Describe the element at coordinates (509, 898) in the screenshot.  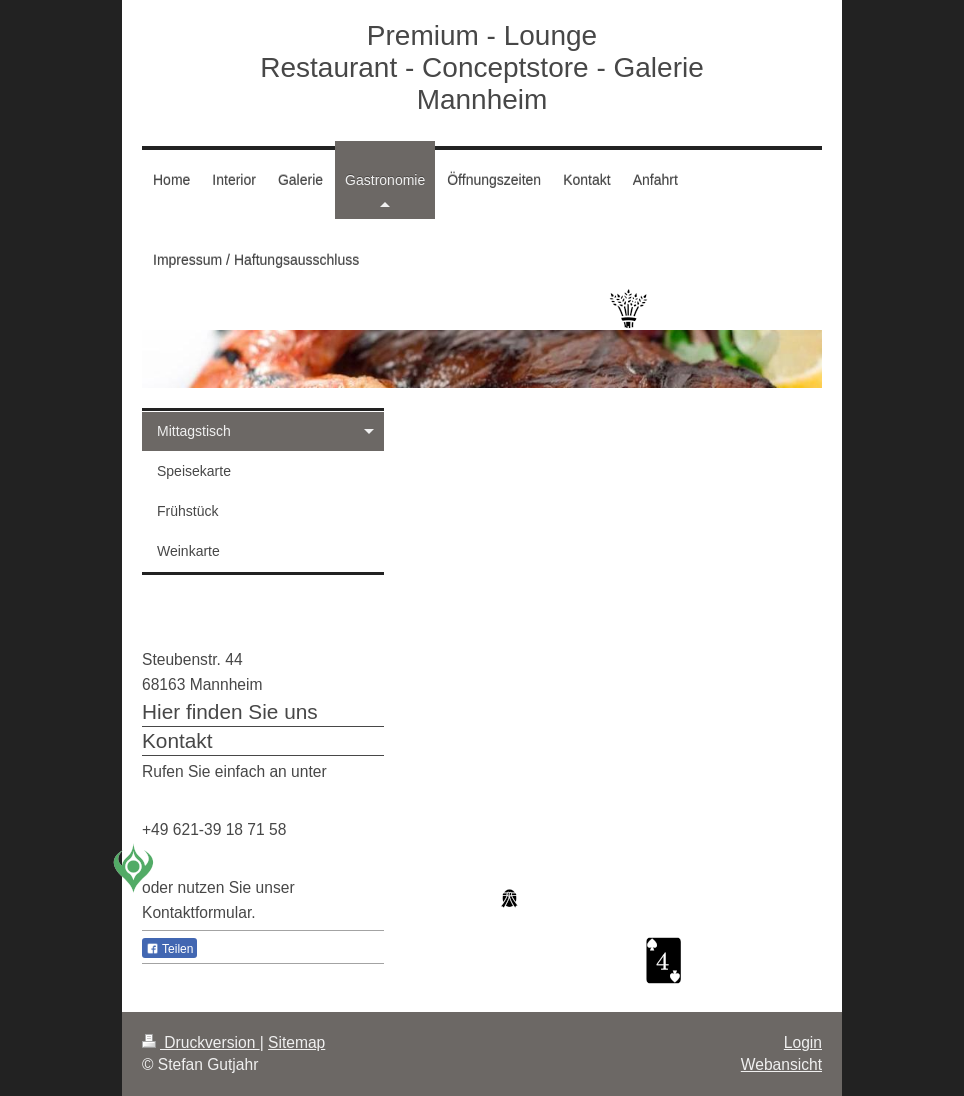
I see `equip a headband accessory for your character` at that location.